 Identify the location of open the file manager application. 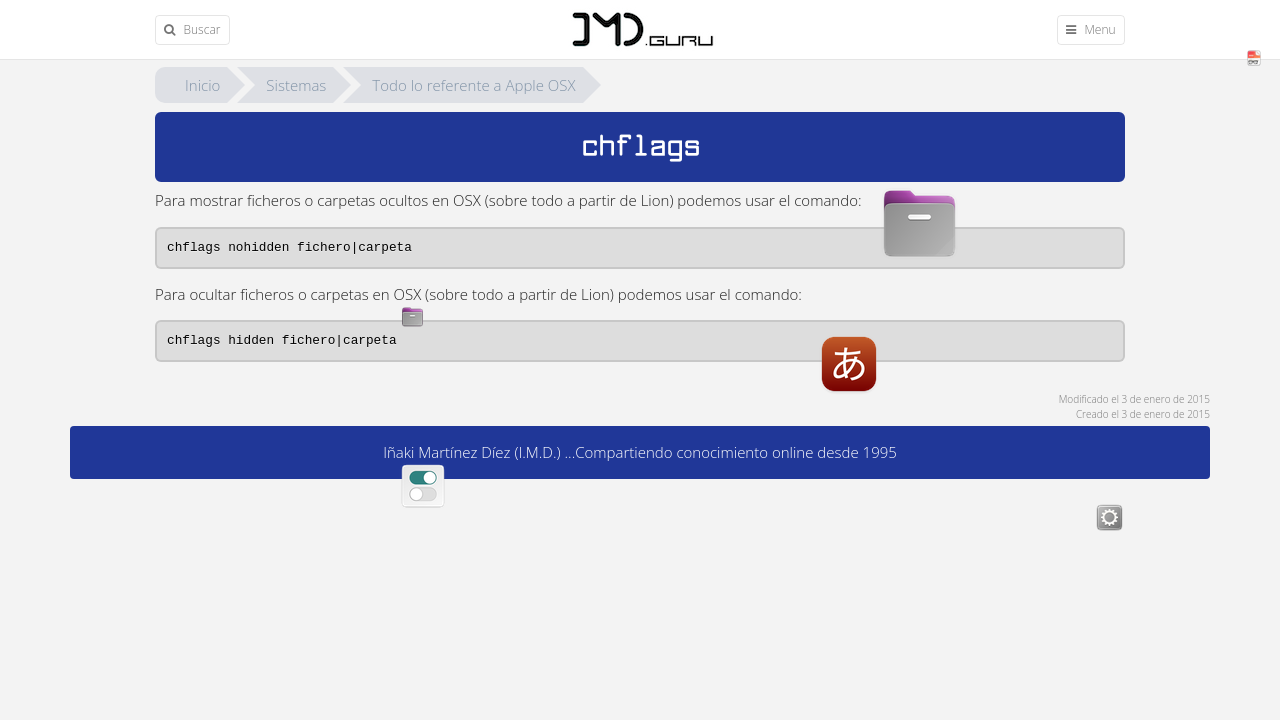
(919, 223).